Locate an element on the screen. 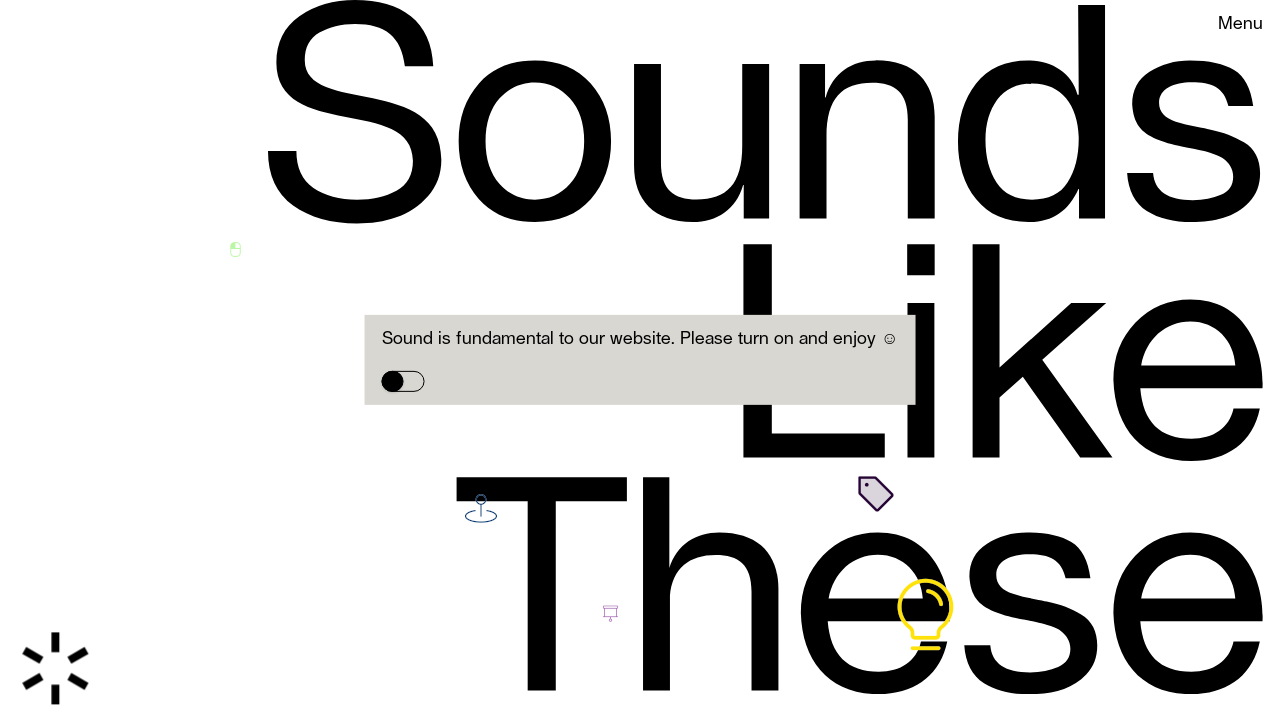 The width and height of the screenshot is (1280, 720). mark a location on the map is located at coordinates (481, 509).